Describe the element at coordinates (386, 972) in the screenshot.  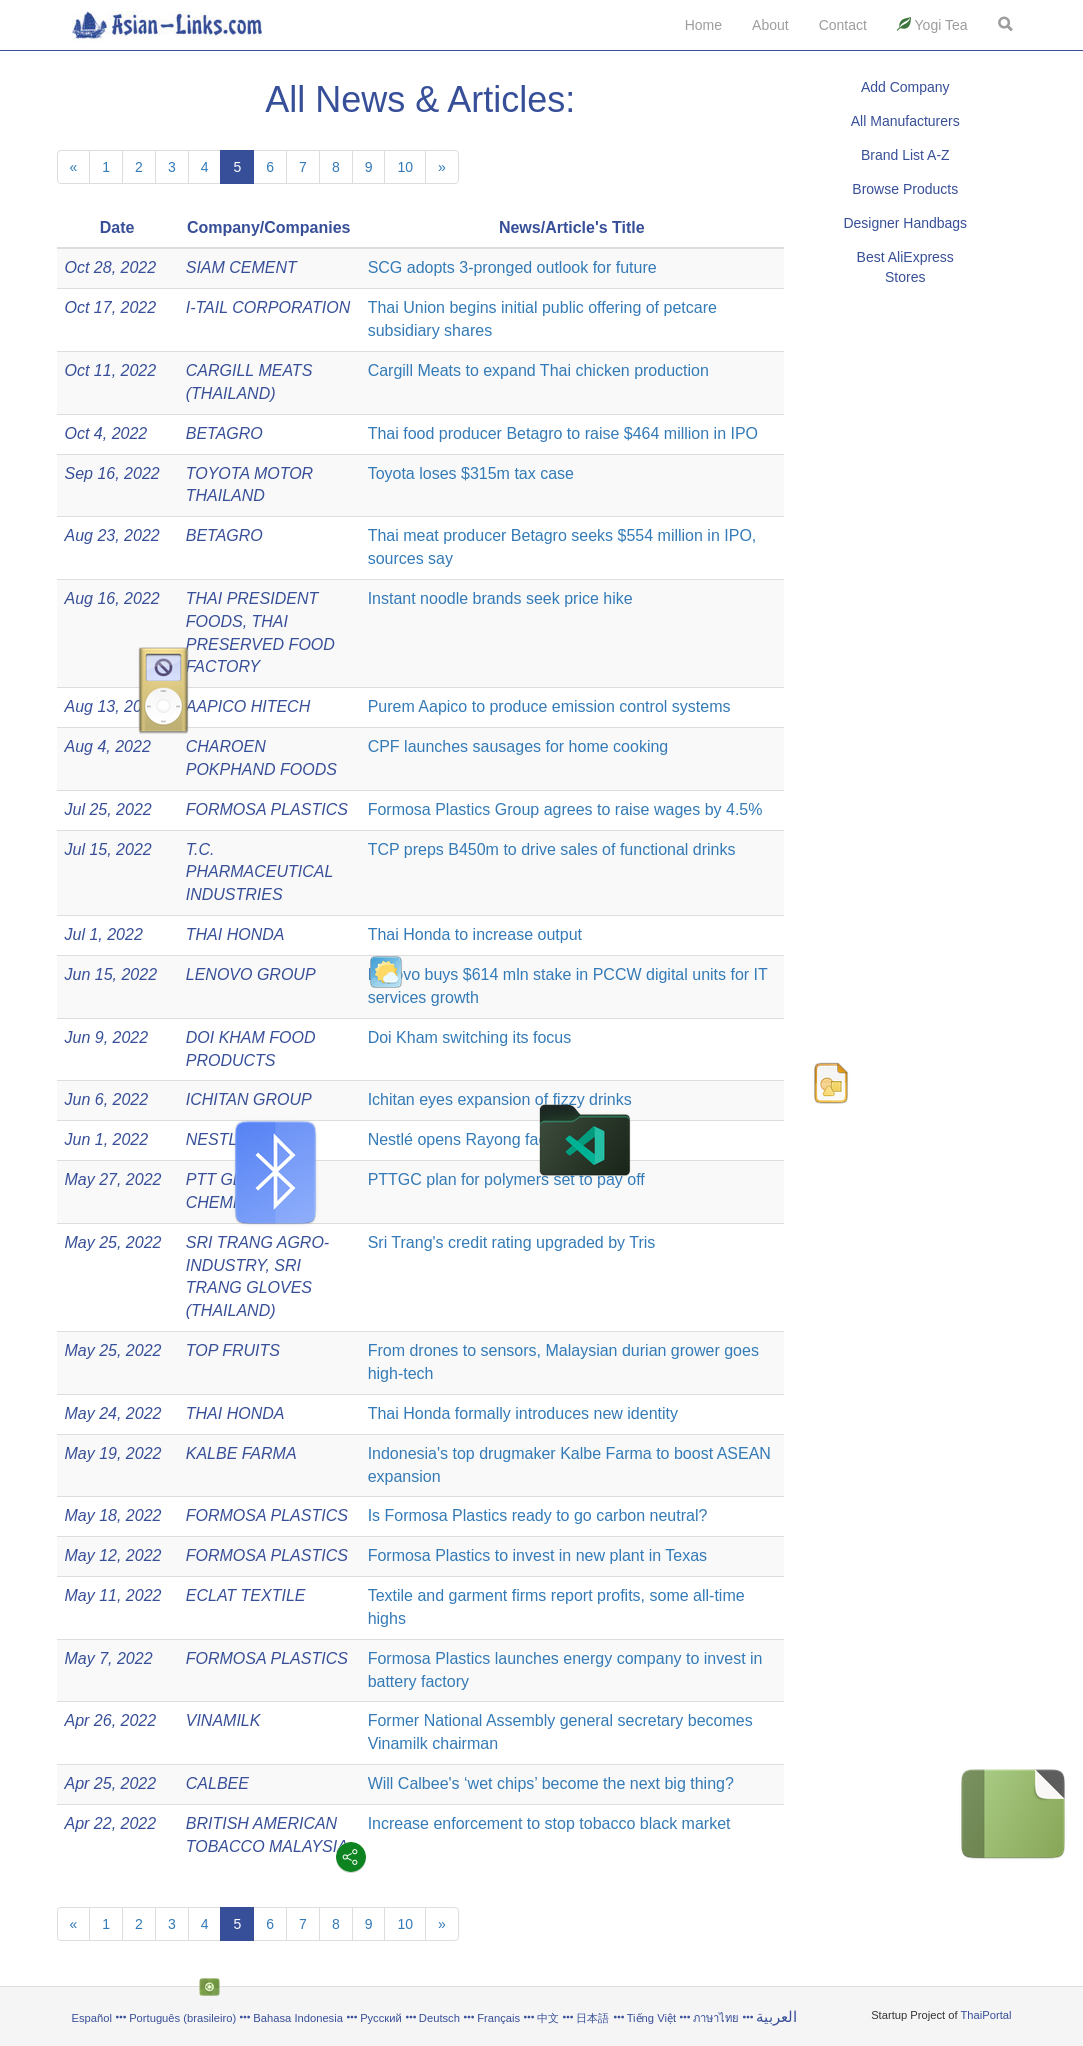
I see `open the weather app` at that location.